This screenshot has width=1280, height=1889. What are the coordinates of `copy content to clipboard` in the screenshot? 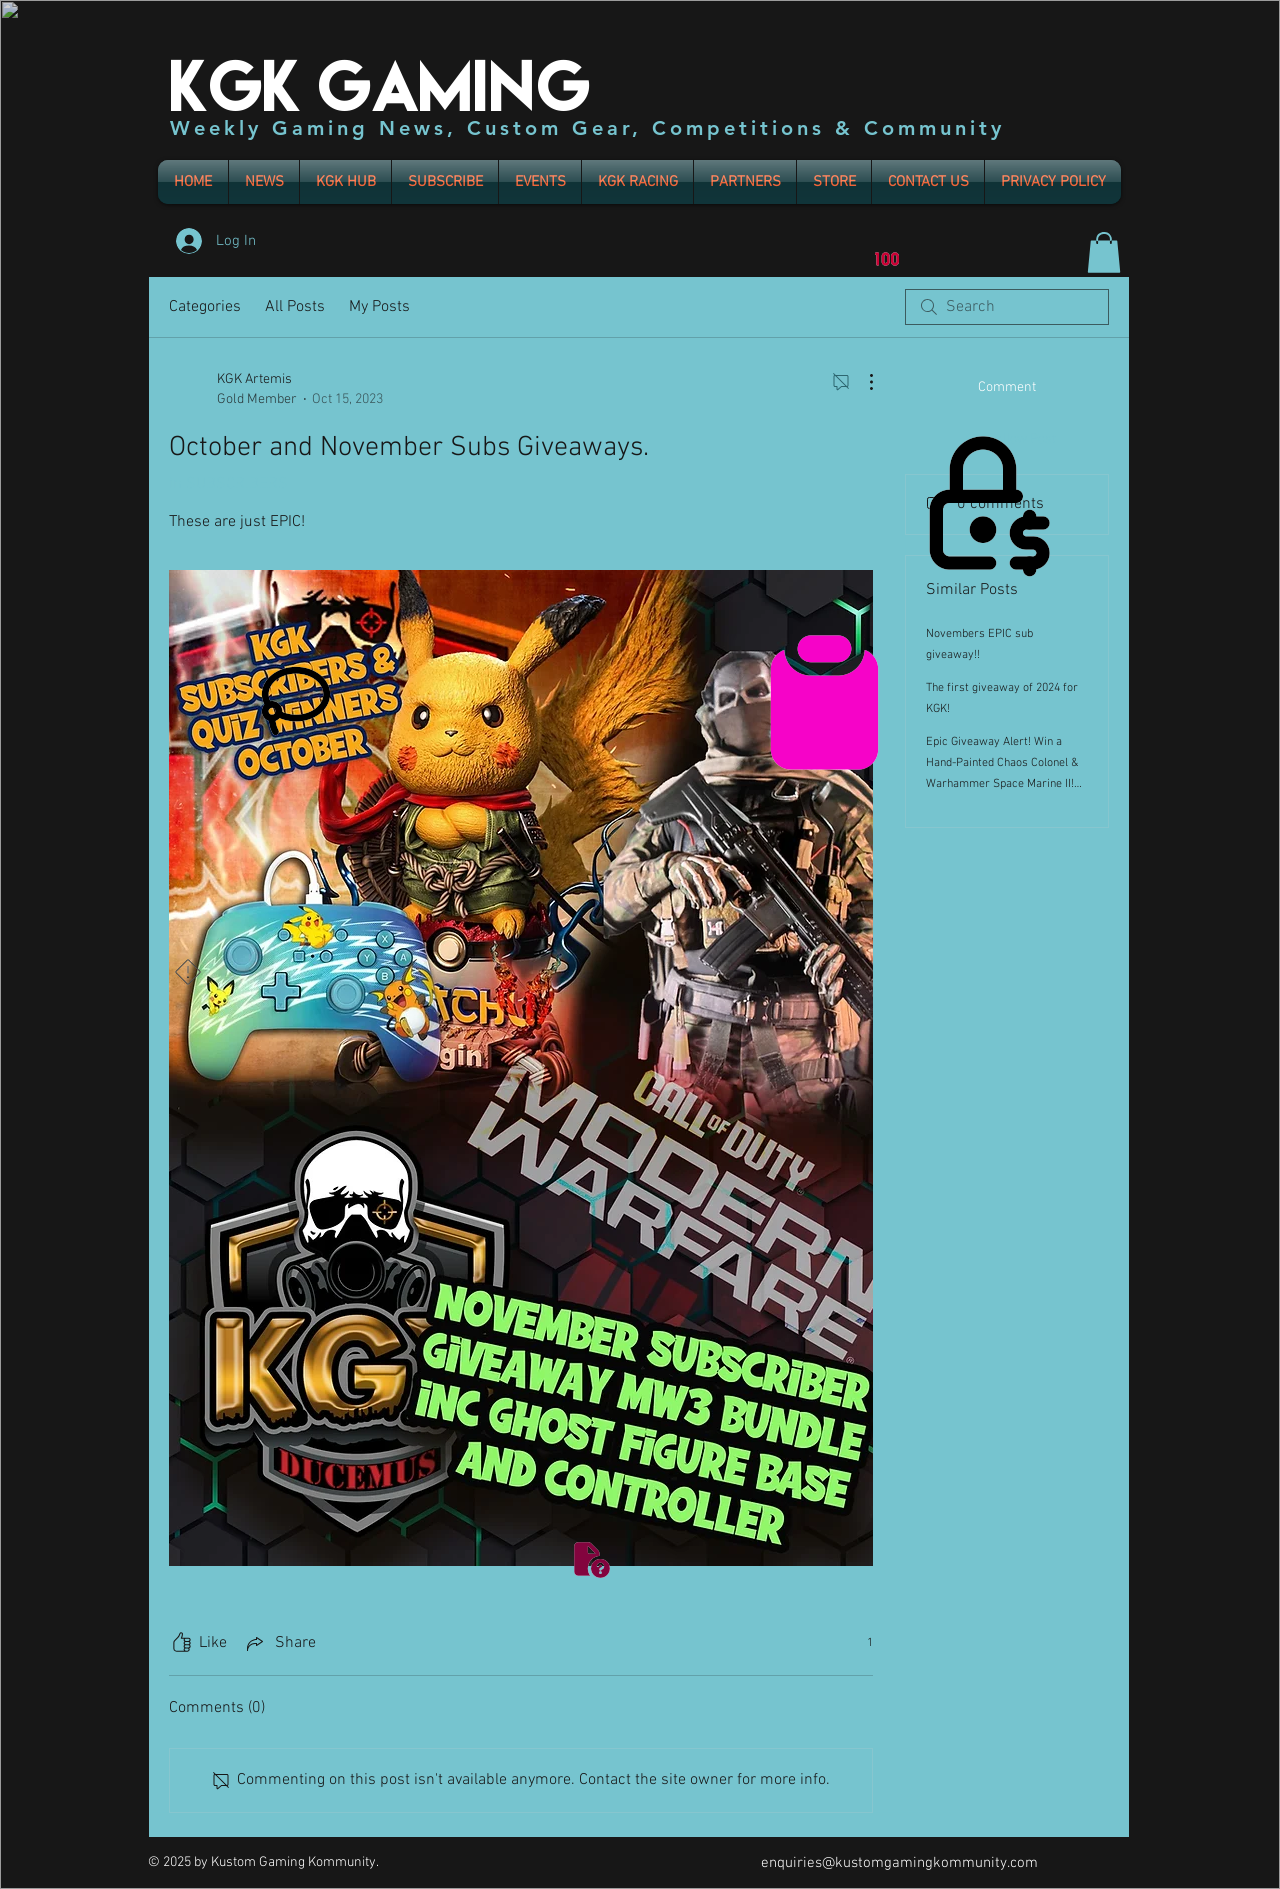 It's located at (824, 702).